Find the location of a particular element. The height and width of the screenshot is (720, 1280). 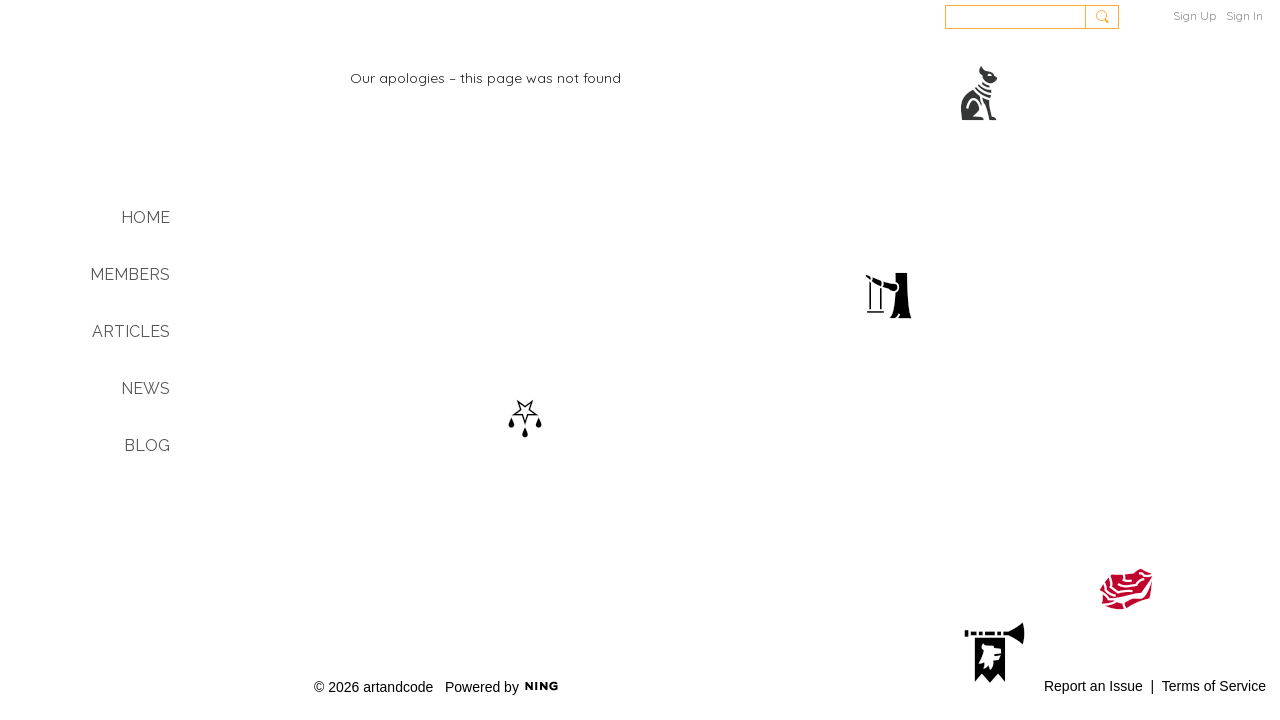

announce a new achievement or milestone is located at coordinates (994, 652).